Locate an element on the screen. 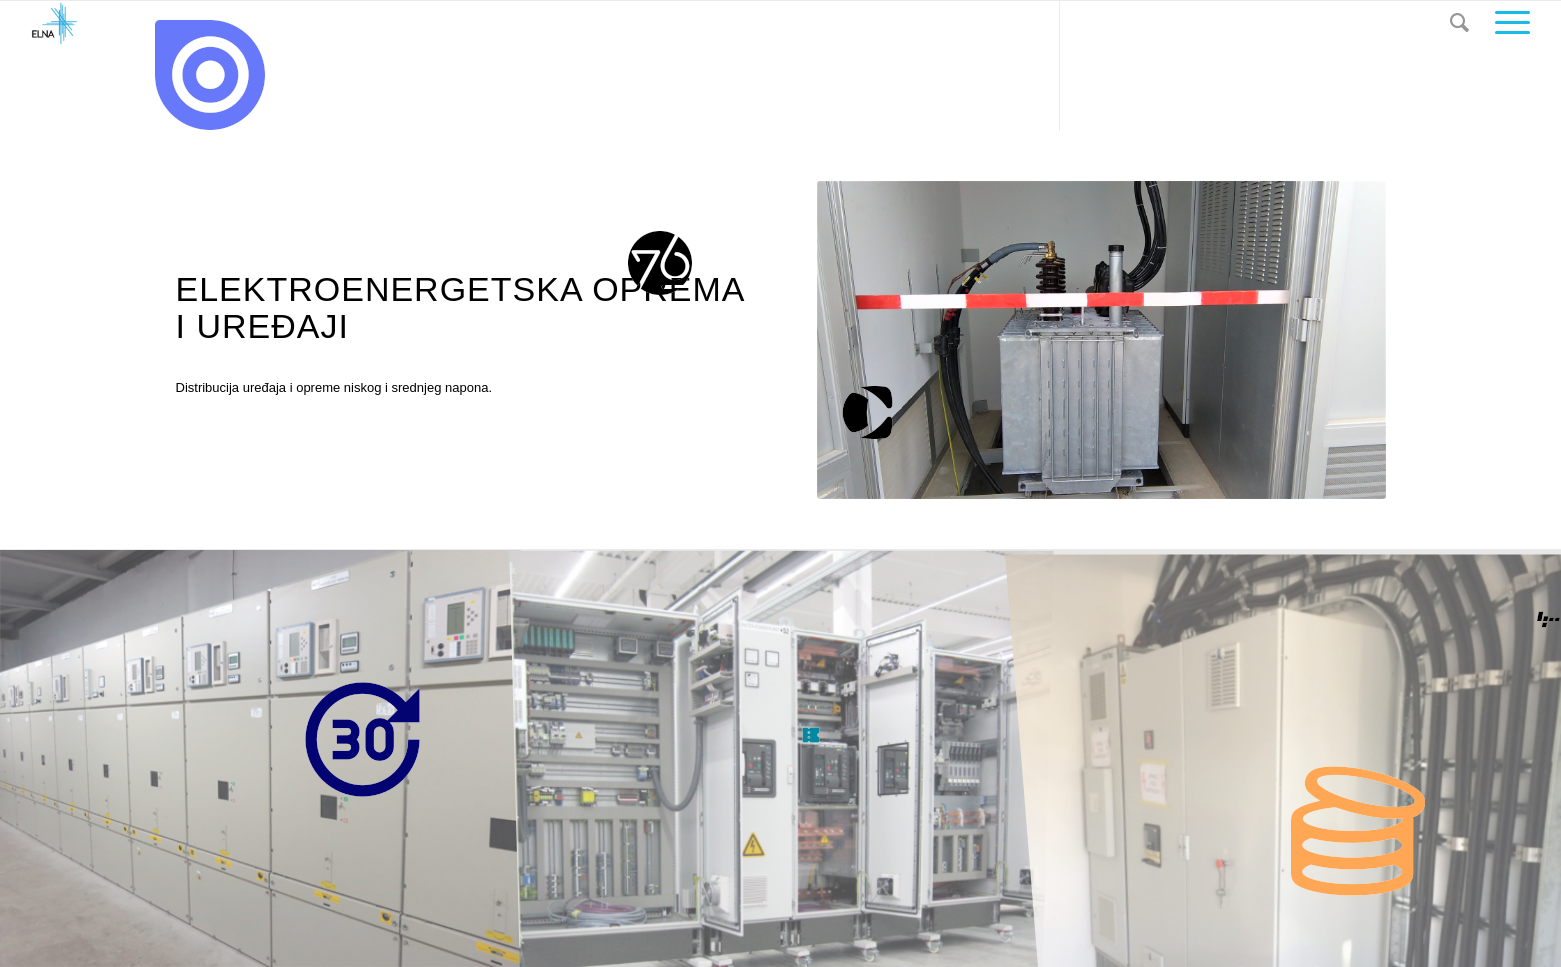 This screenshot has width=1561, height=967. visit have i been pwned website is located at coordinates (1548, 619).